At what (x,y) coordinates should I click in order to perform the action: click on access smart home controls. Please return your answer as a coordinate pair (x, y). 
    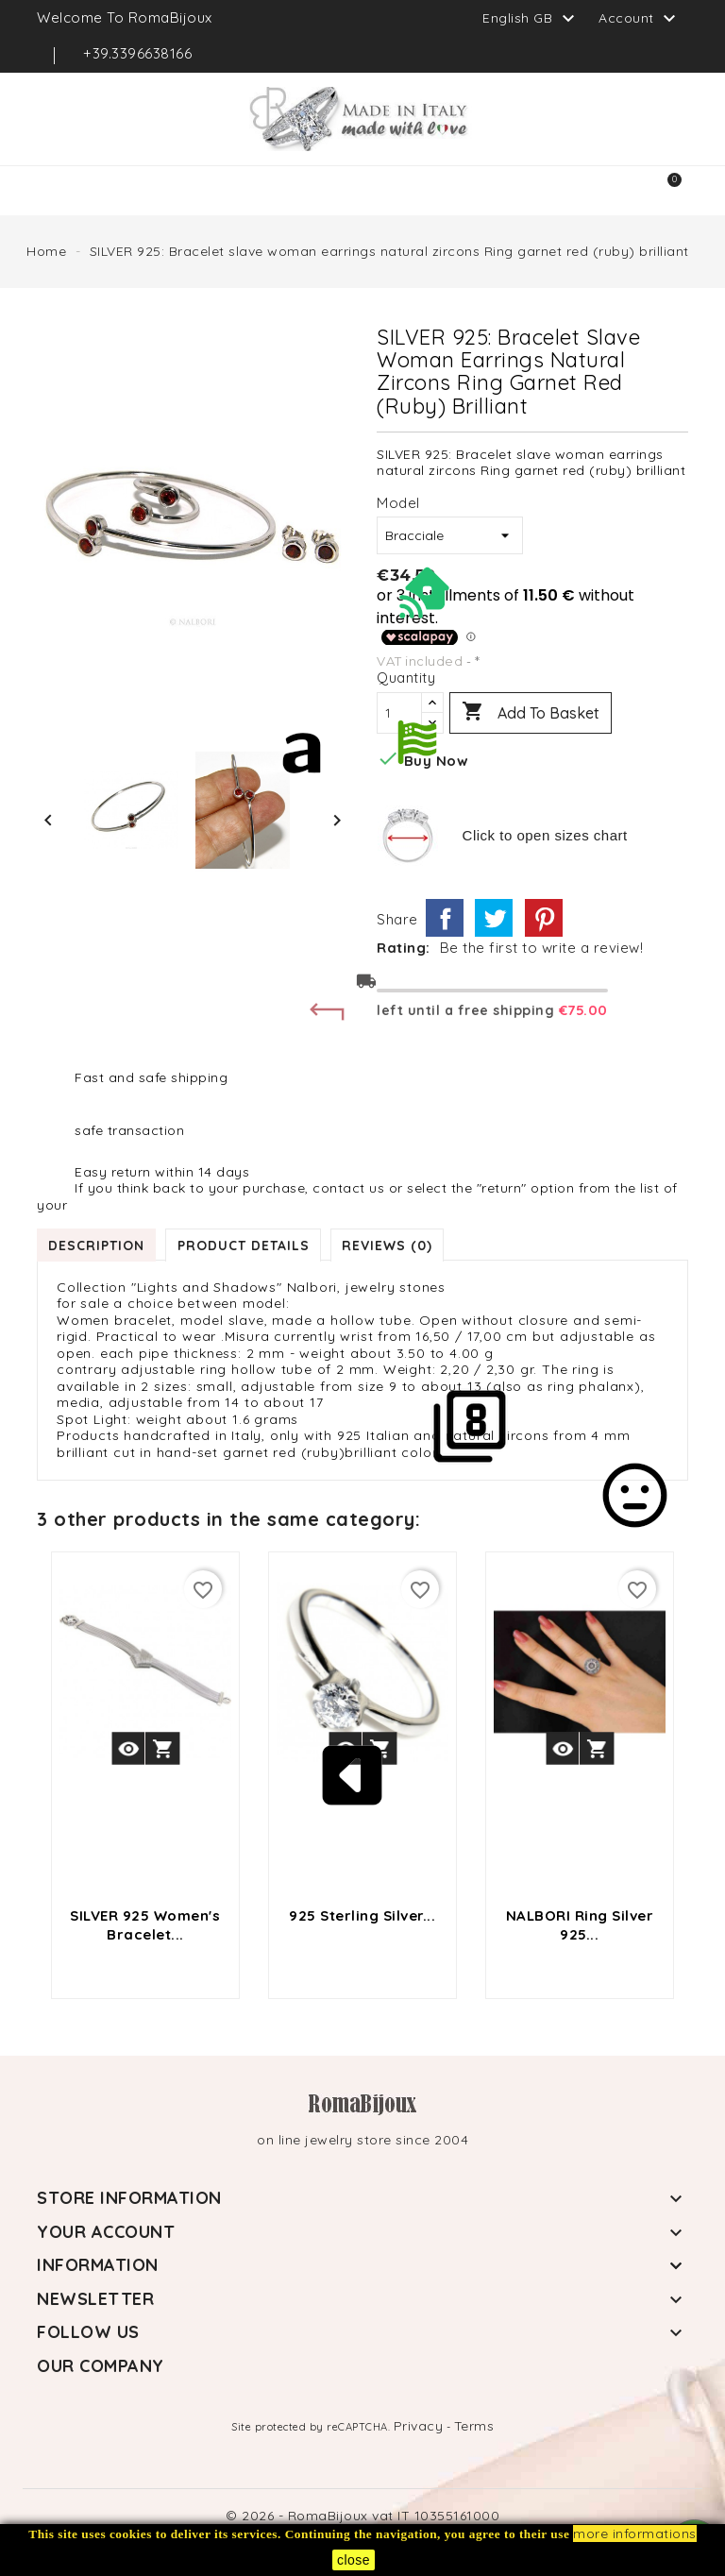
    Looking at the image, I should click on (426, 592).